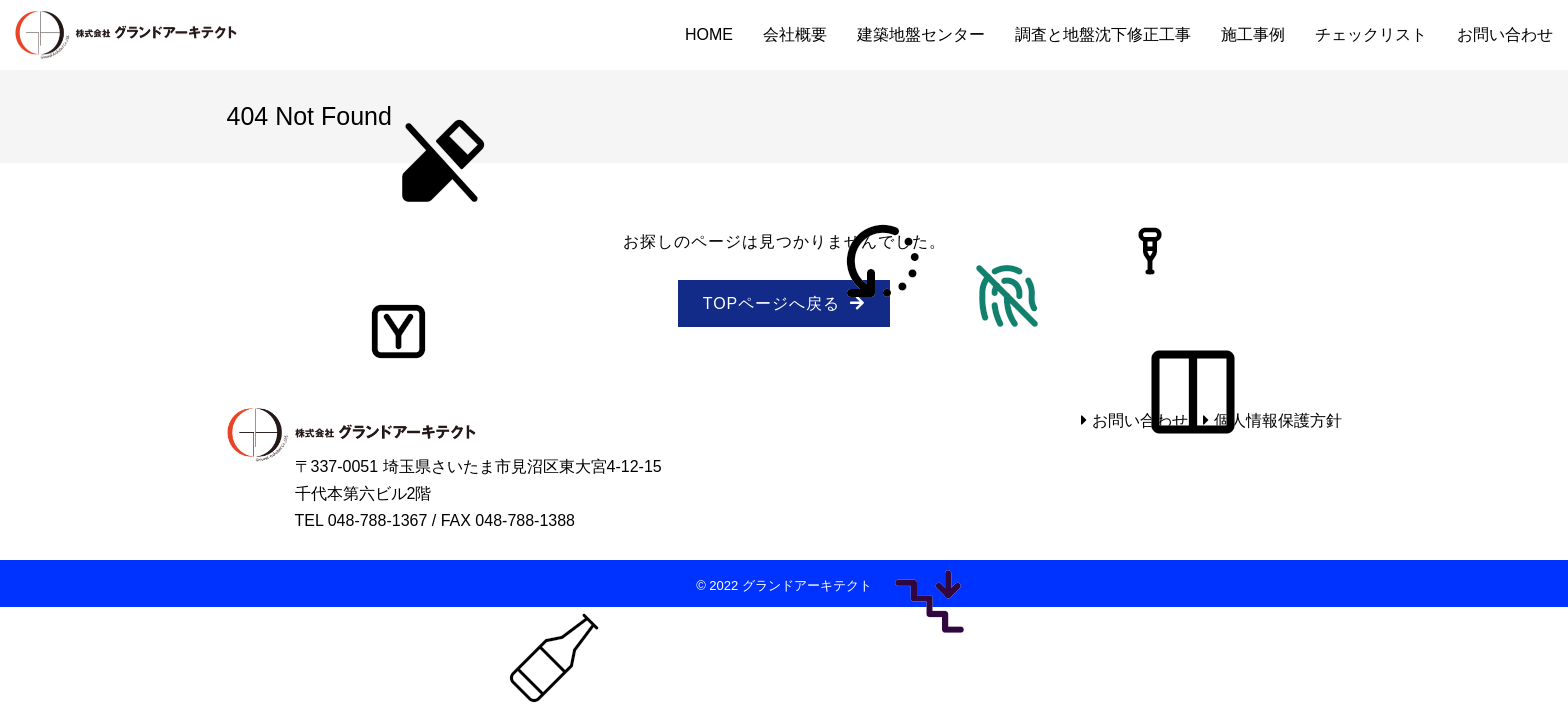 This screenshot has width=1568, height=720. I want to click on editing is disabled or unavailable, so click(441, 162).